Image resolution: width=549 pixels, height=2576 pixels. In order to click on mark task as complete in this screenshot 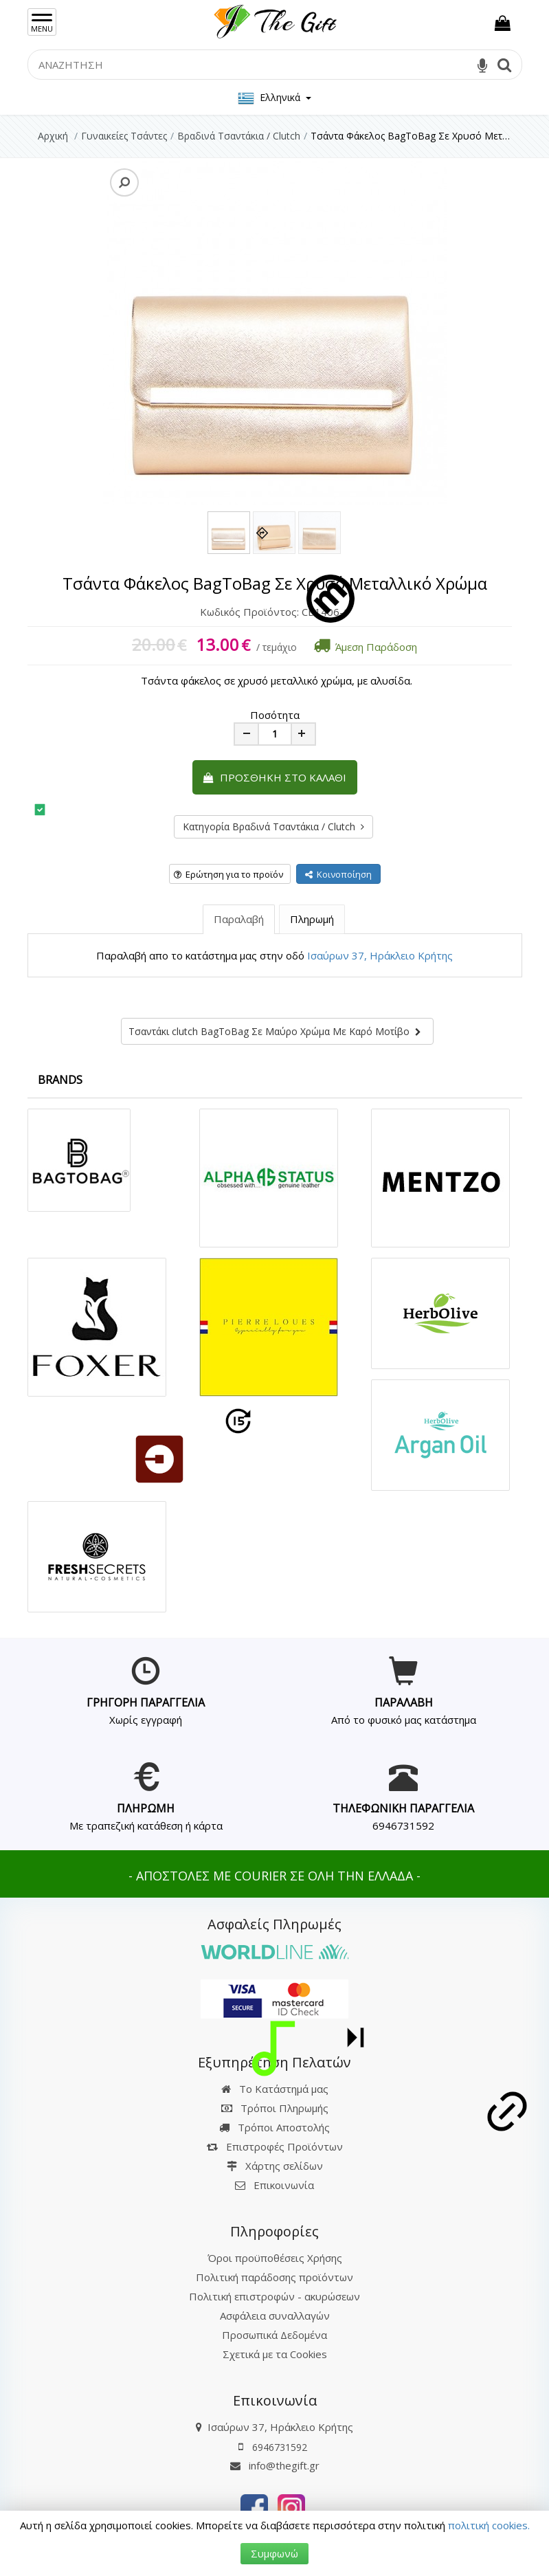, I will do `click(40, 810)`.